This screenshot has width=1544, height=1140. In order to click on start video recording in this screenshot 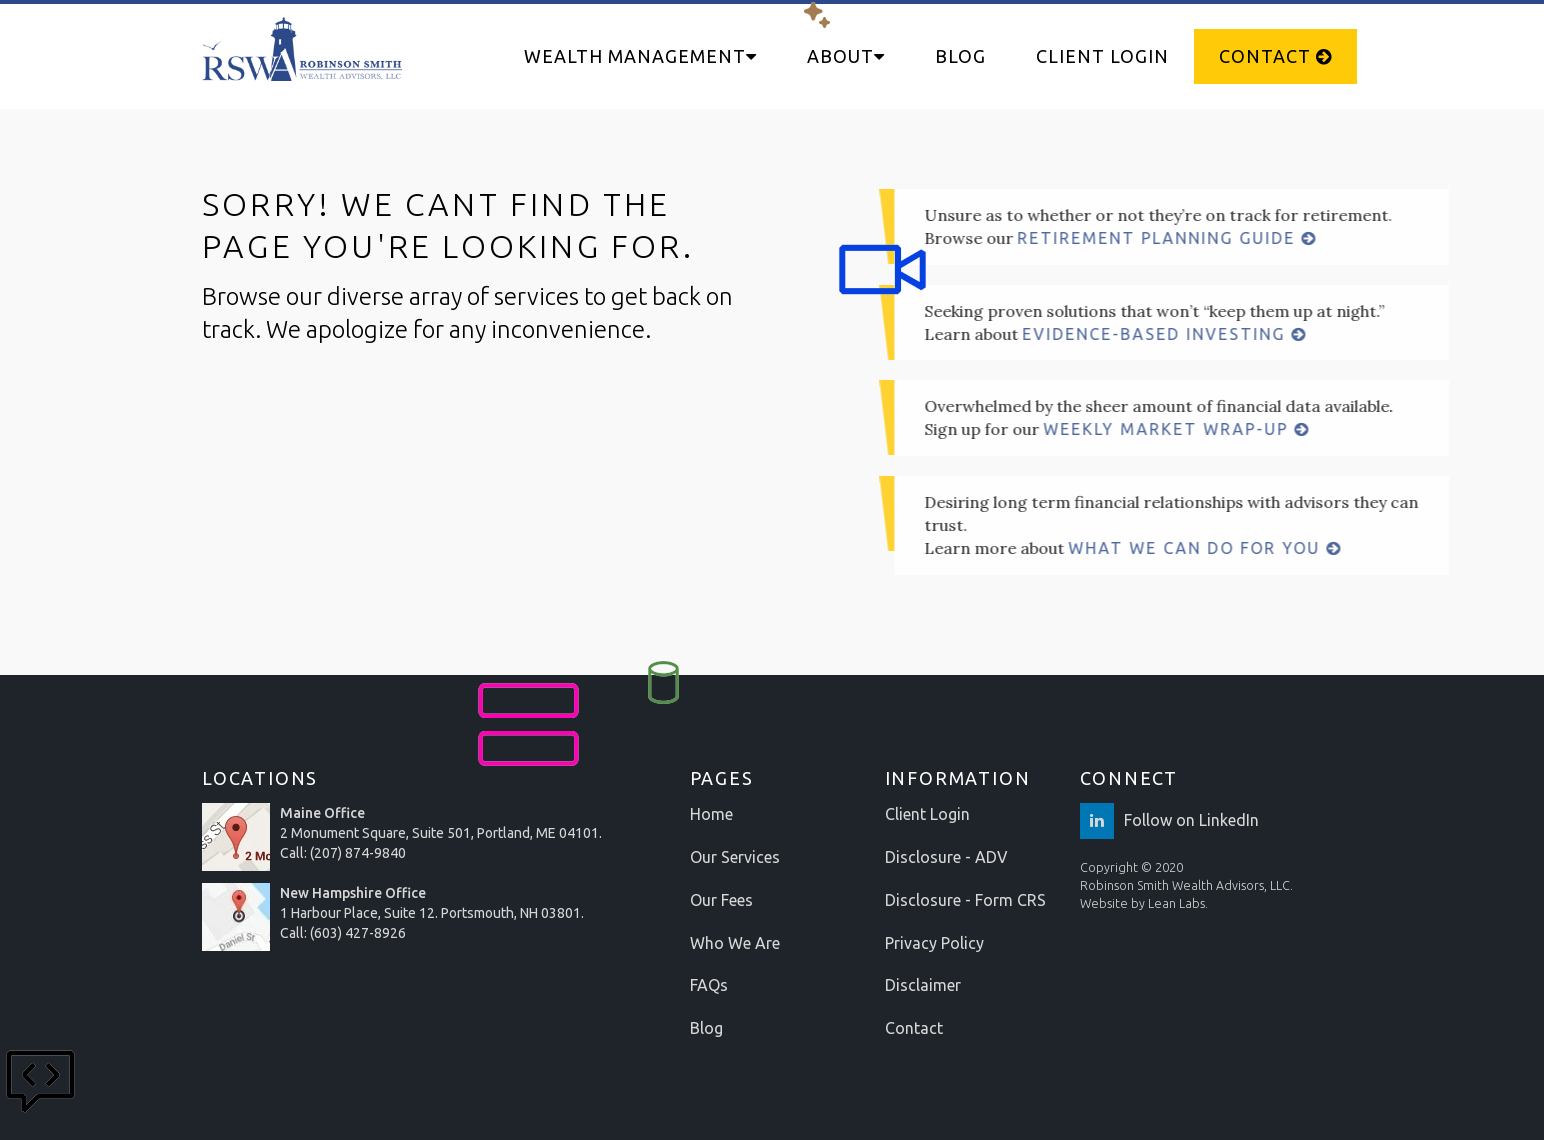, I will do `click(882, 269)`.